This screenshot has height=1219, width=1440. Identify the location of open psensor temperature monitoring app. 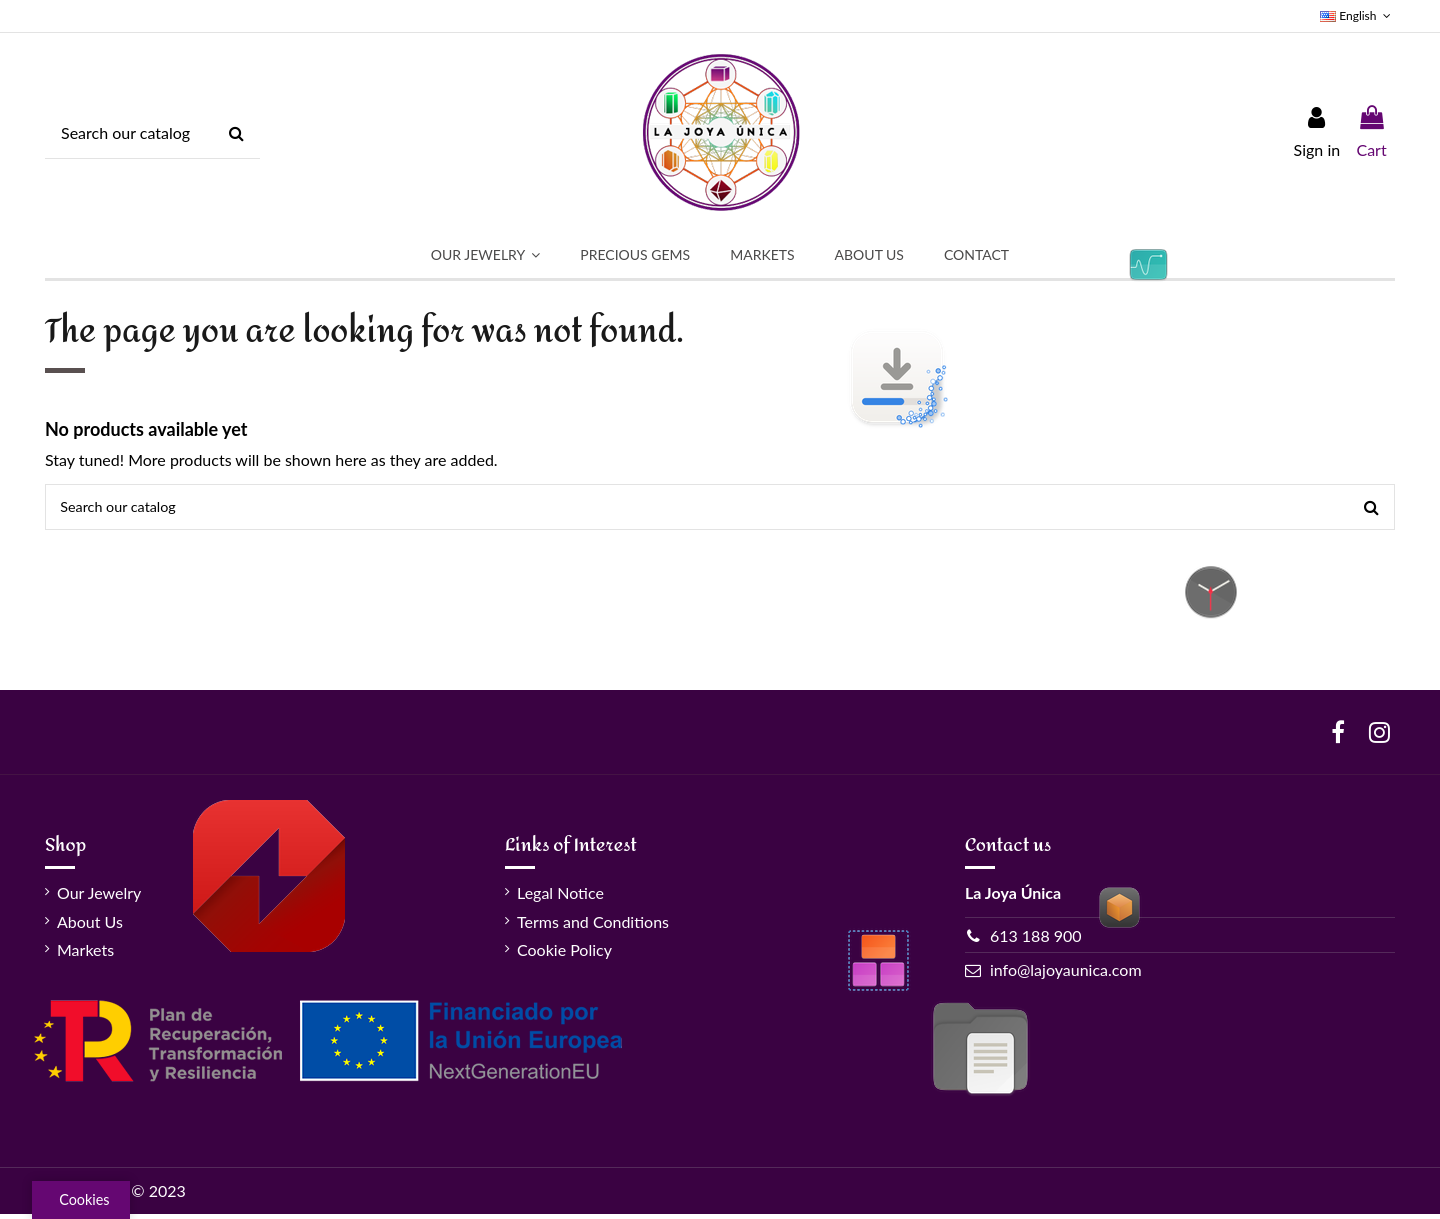
(1148, 264).